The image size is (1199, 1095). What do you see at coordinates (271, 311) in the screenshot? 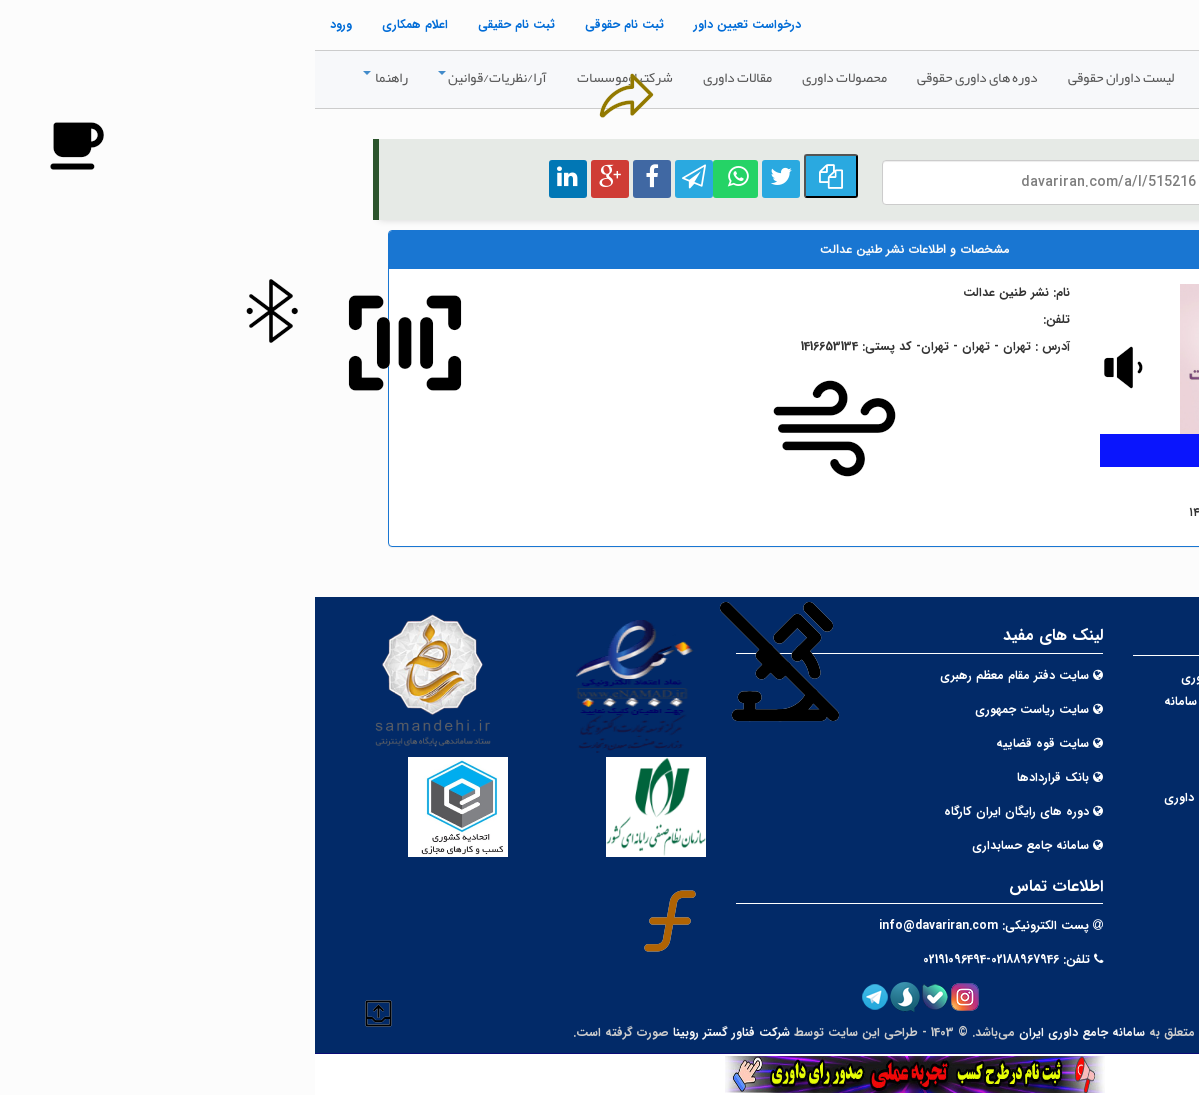
I see `indicates an active bluetooth connection` at bounding box center [271, 311].